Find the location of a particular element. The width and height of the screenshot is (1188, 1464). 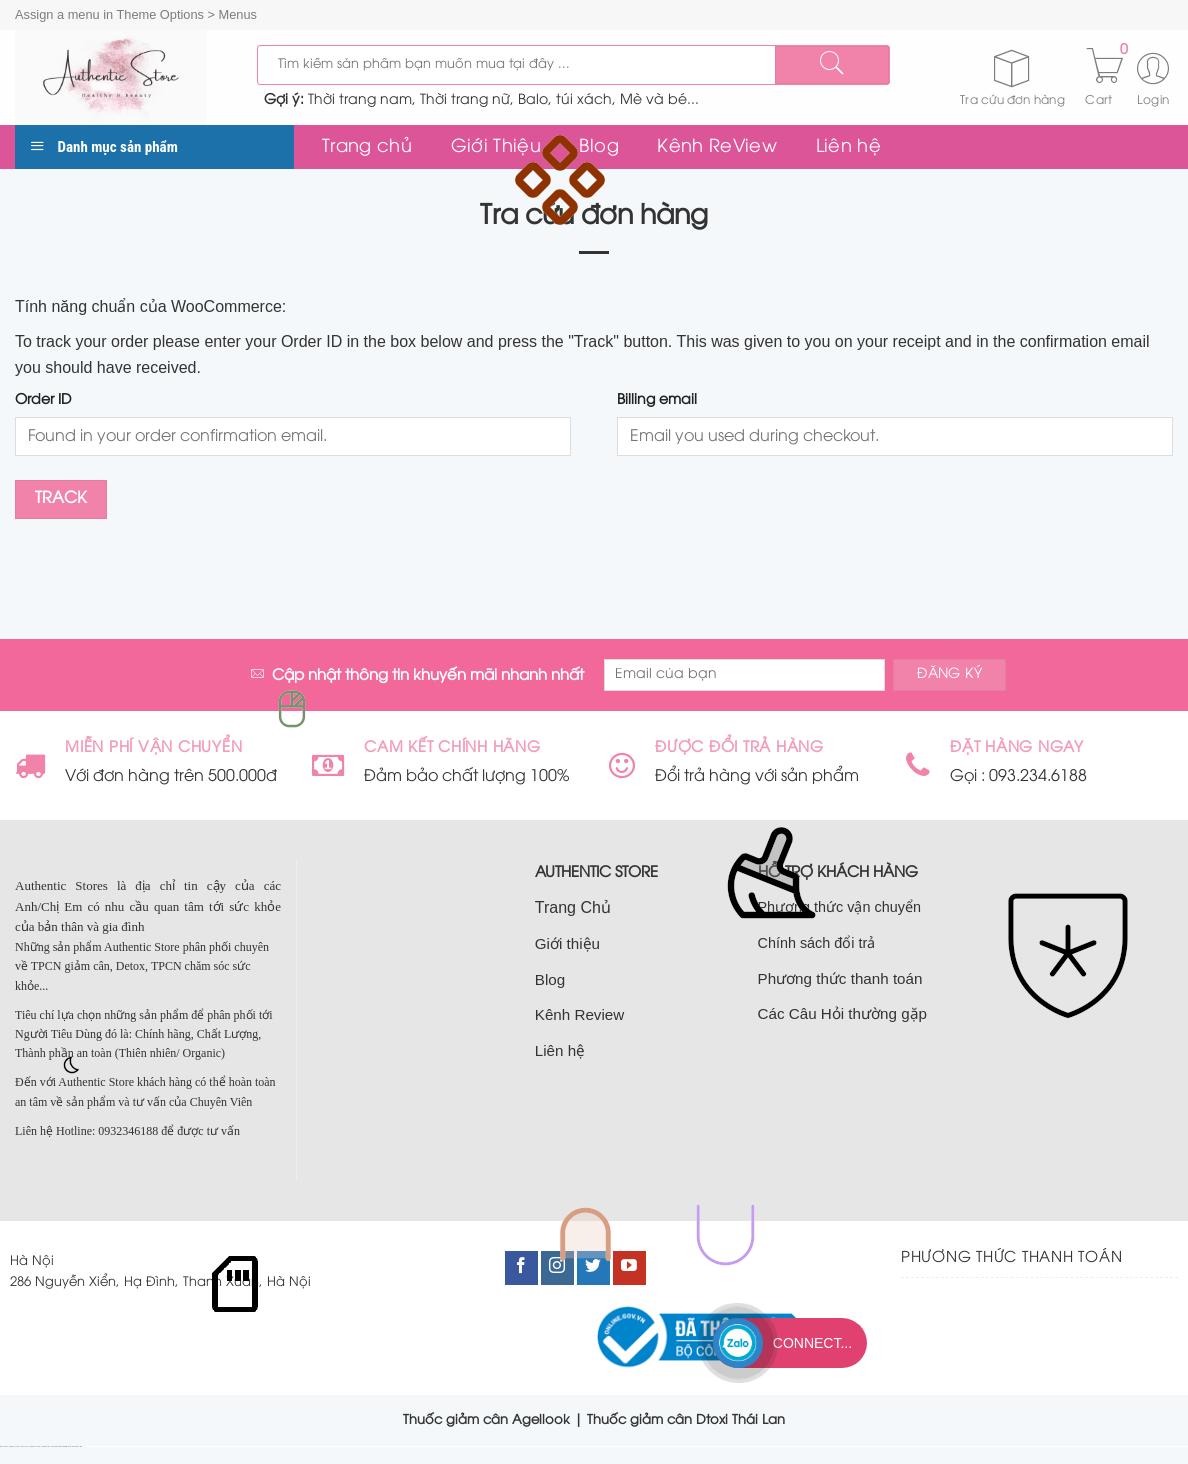

clear cache or temporary files is located at coordinates (770, 876).